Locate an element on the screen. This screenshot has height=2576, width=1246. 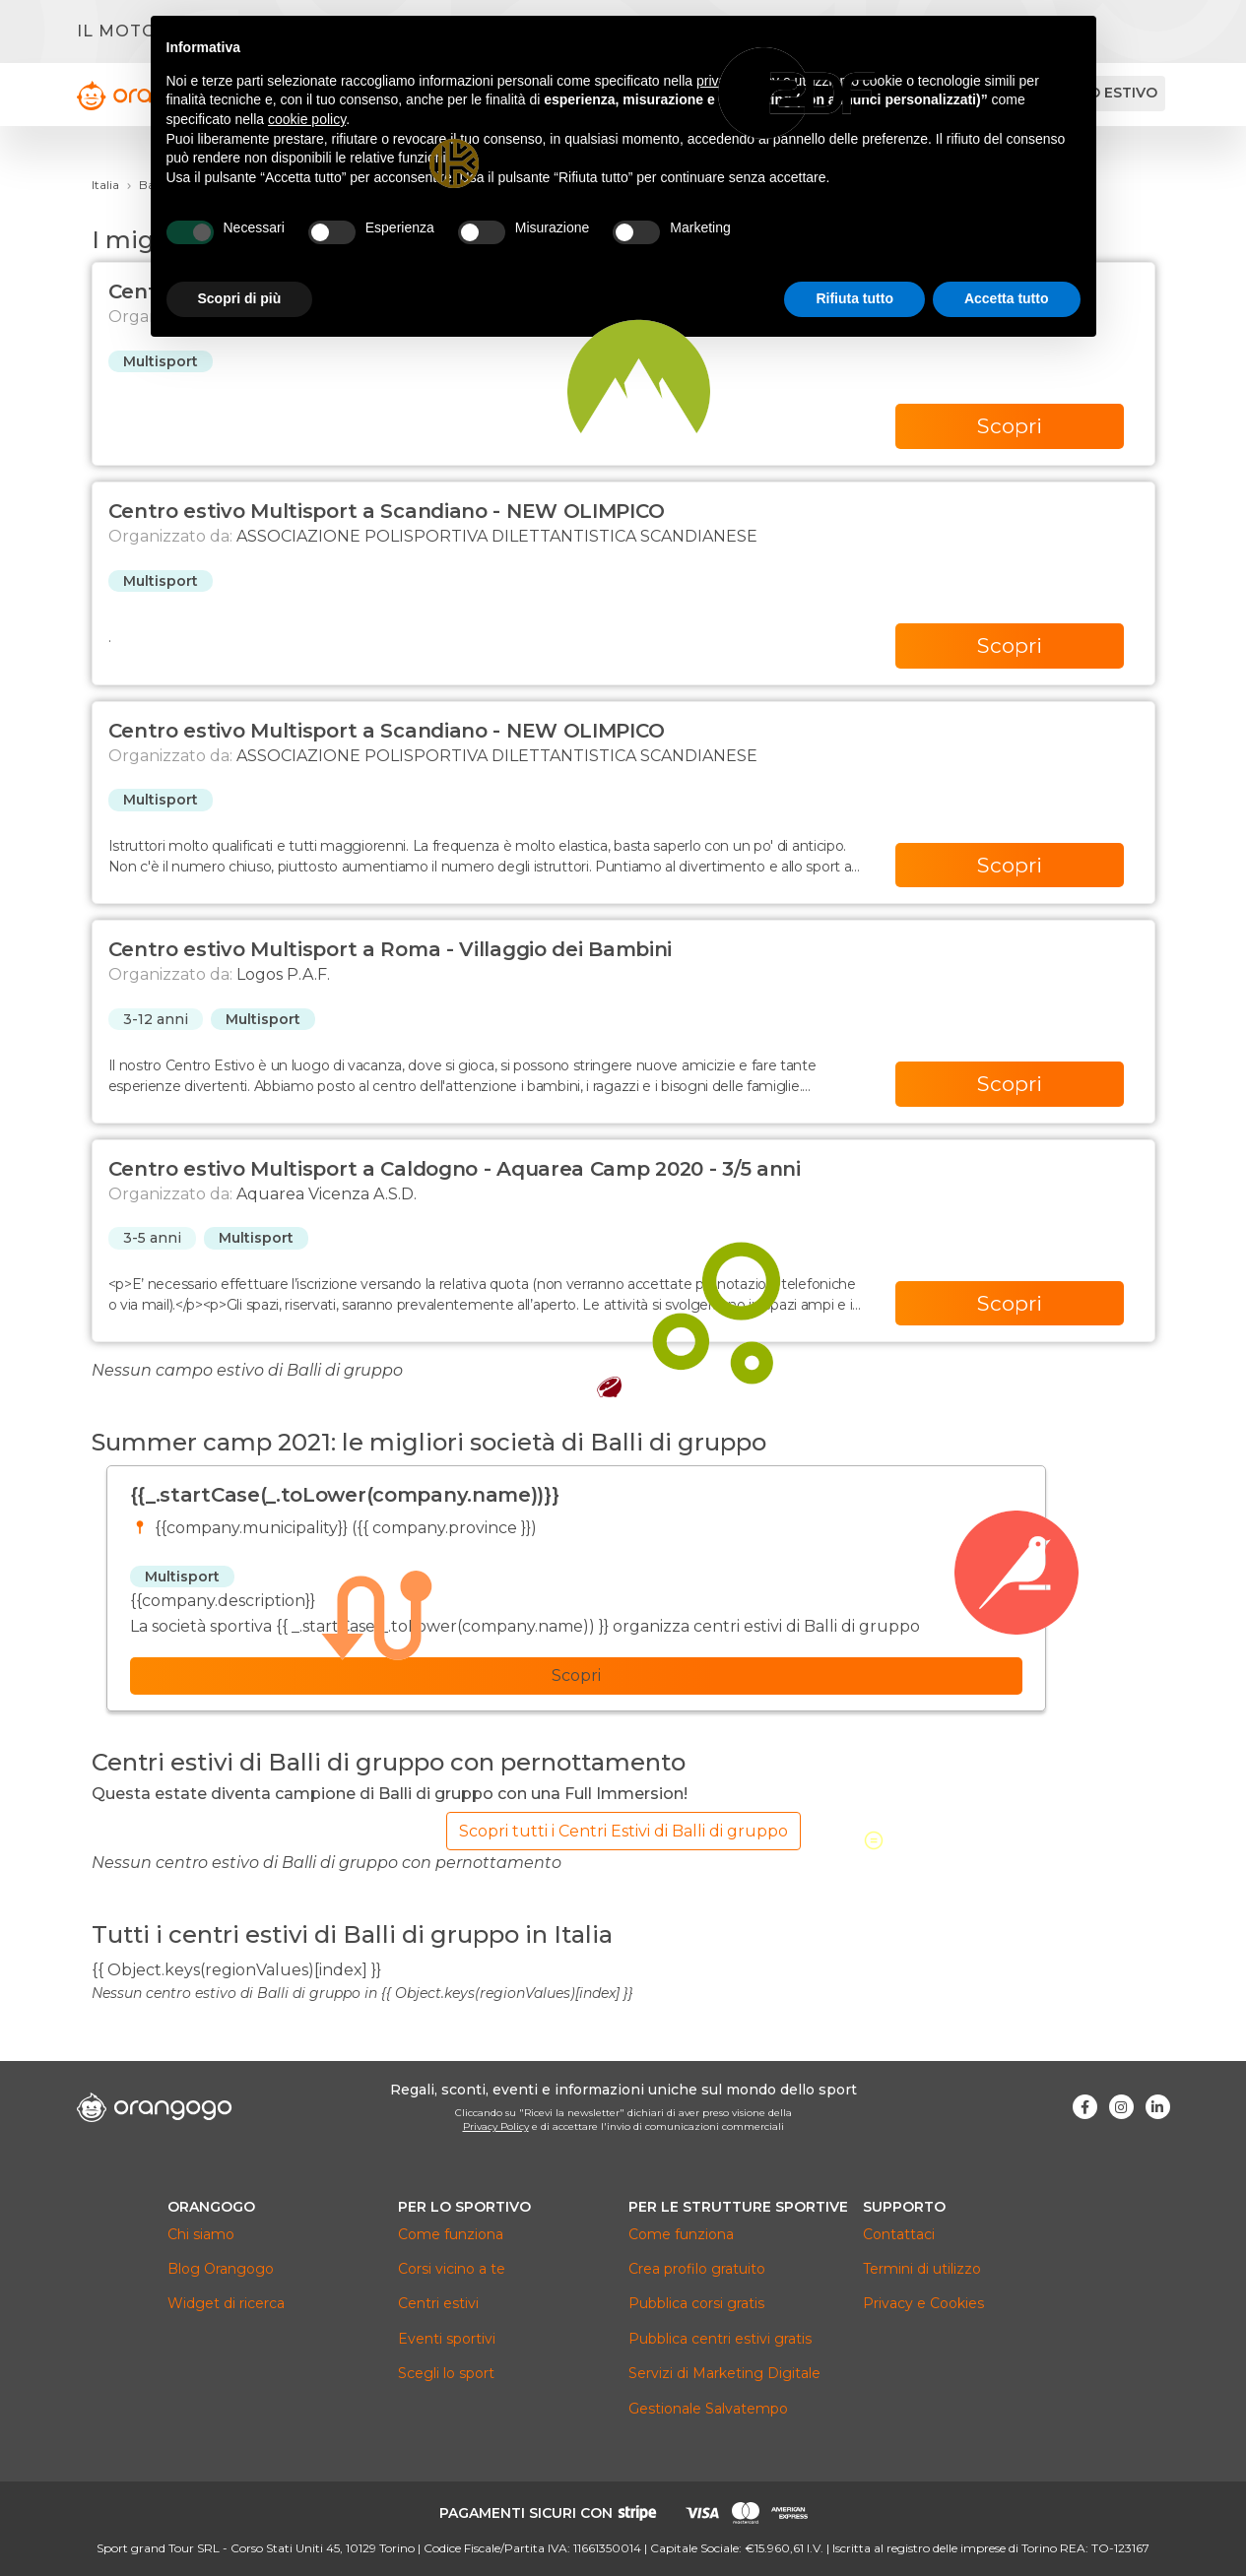
open Dataiku application is located at coordinates (1016, 1573).